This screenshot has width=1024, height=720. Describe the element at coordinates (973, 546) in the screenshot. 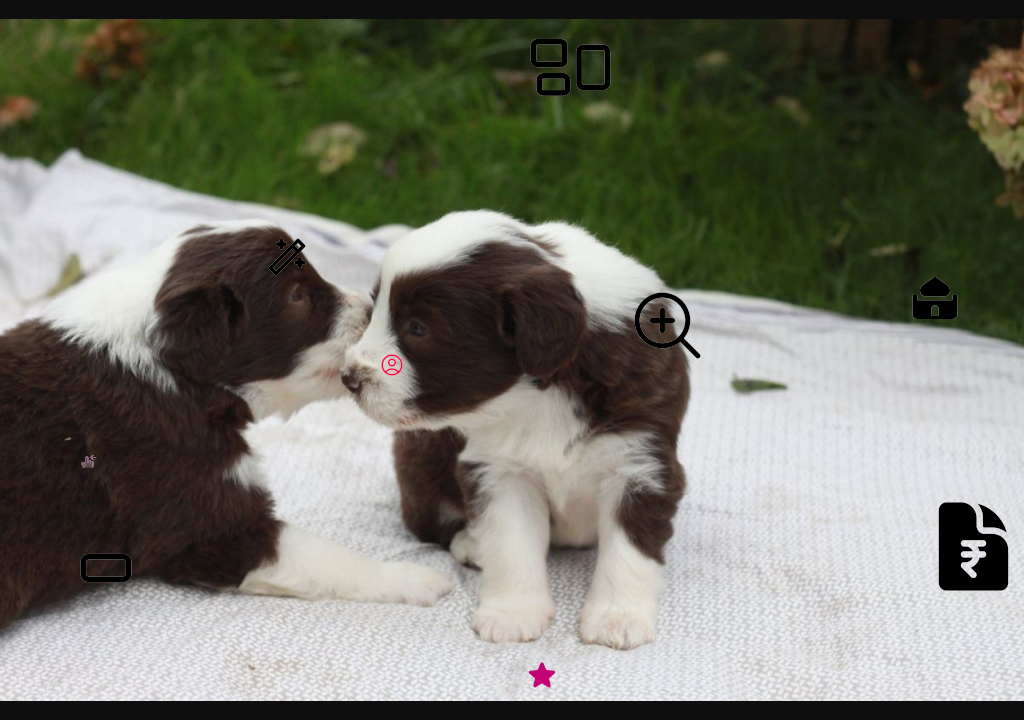

I see `view invoice or billing document in rupees` at that location.